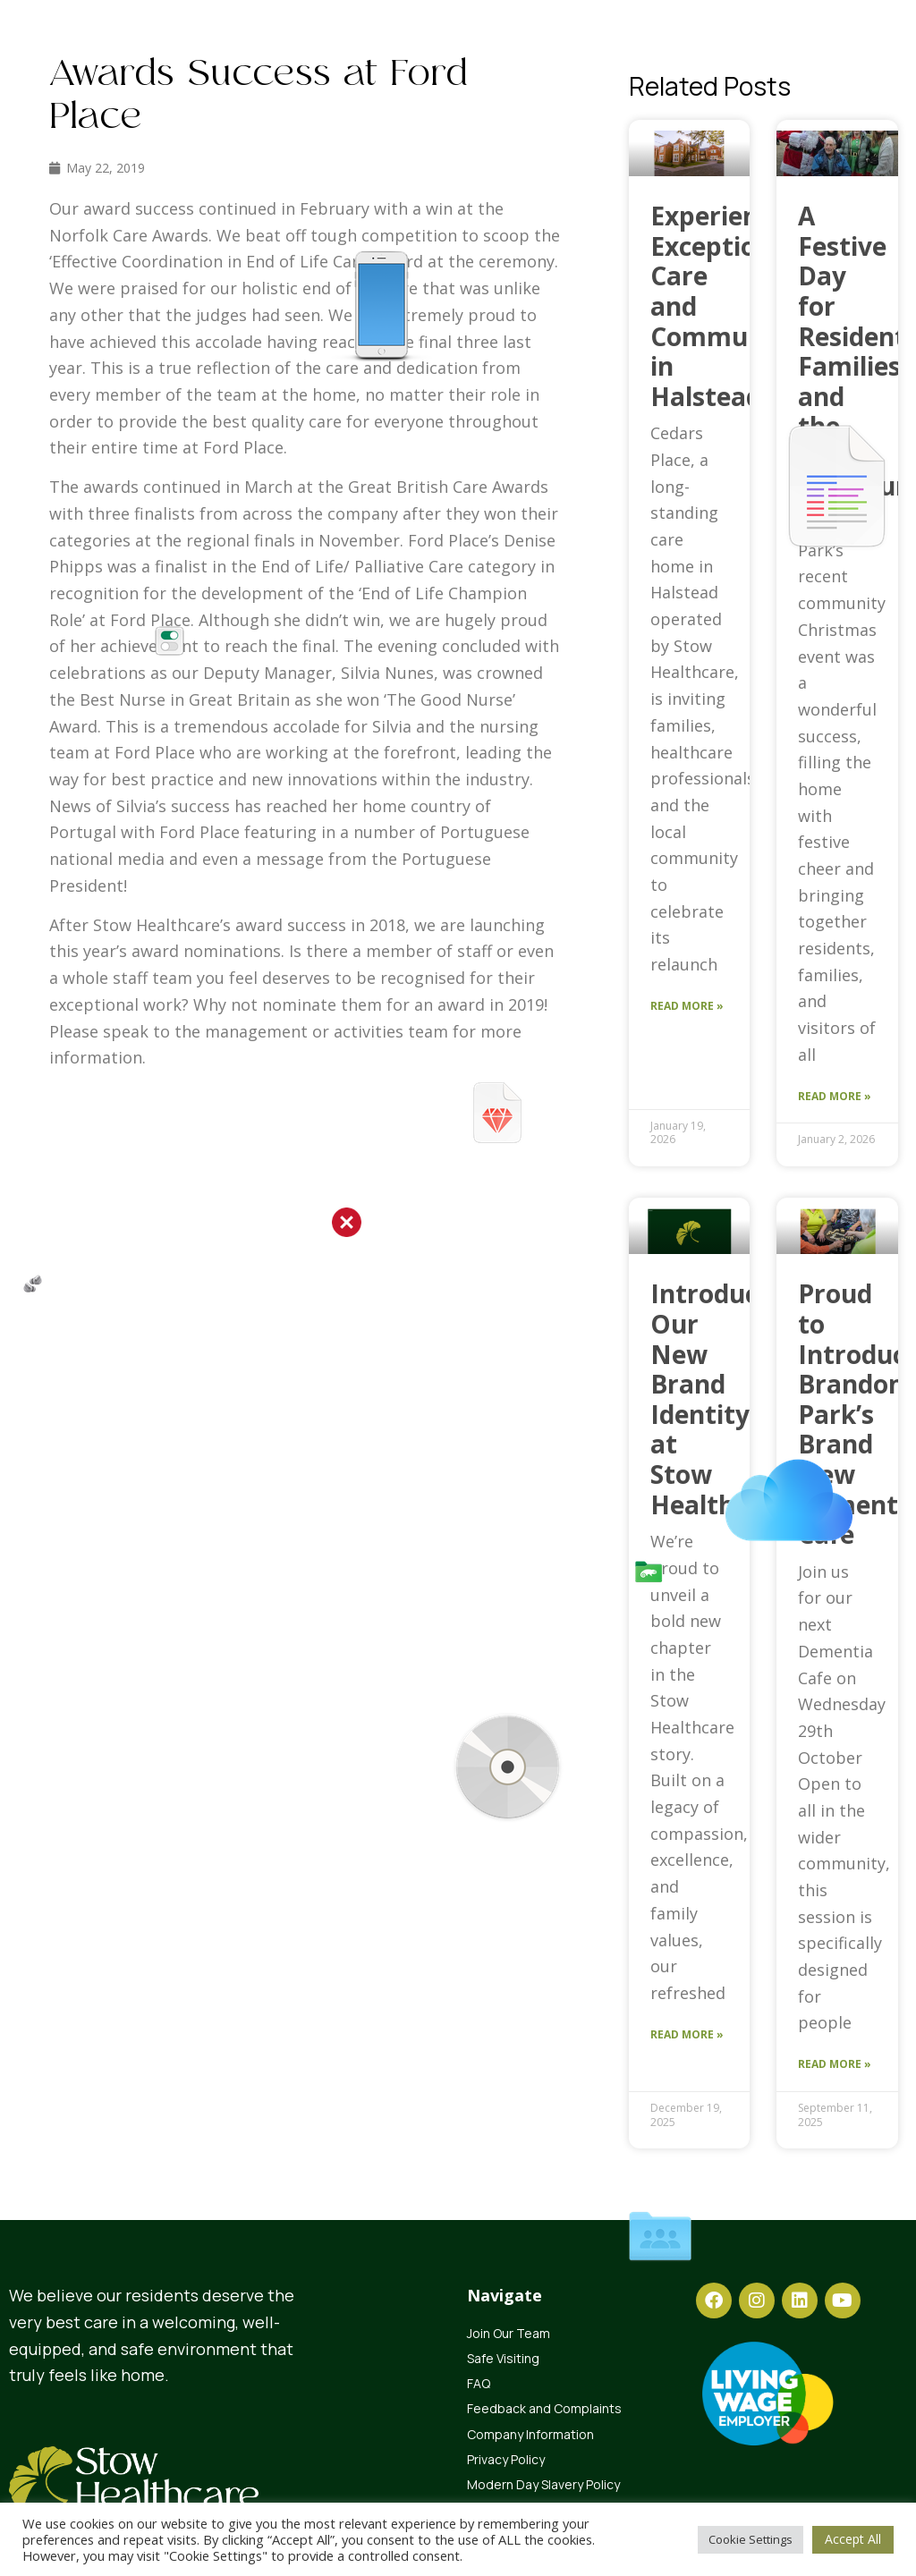 This screenshot has width=916, height=2576. What do you see at coordinates (660, 2236) in the screenshot?
I see `access shared group folder` at bounding box center [660, 2236].